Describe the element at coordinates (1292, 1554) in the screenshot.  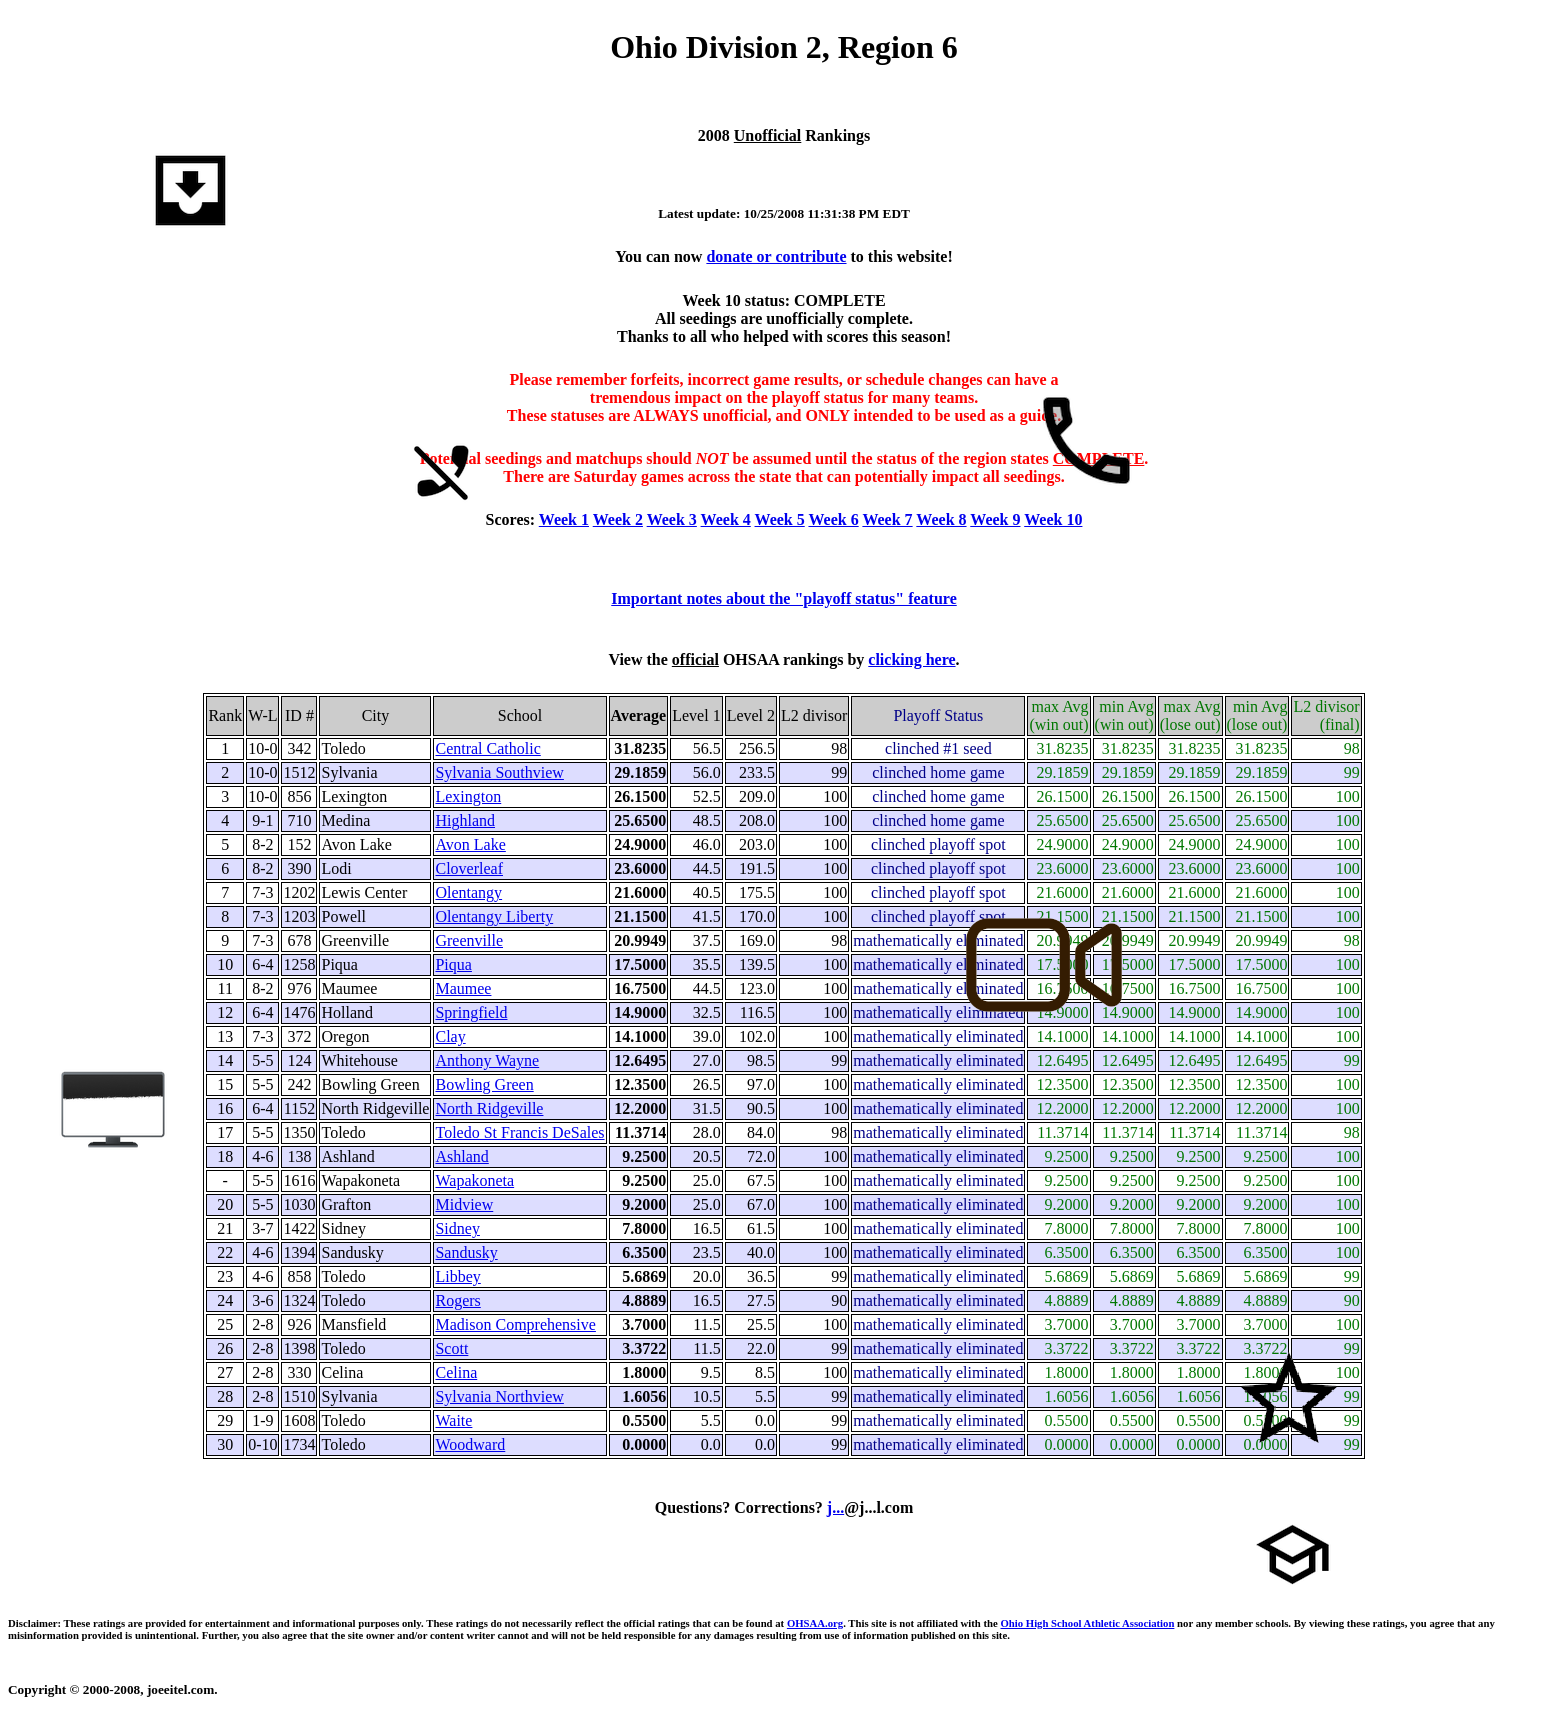
I see `access education or school-related features` at that location.